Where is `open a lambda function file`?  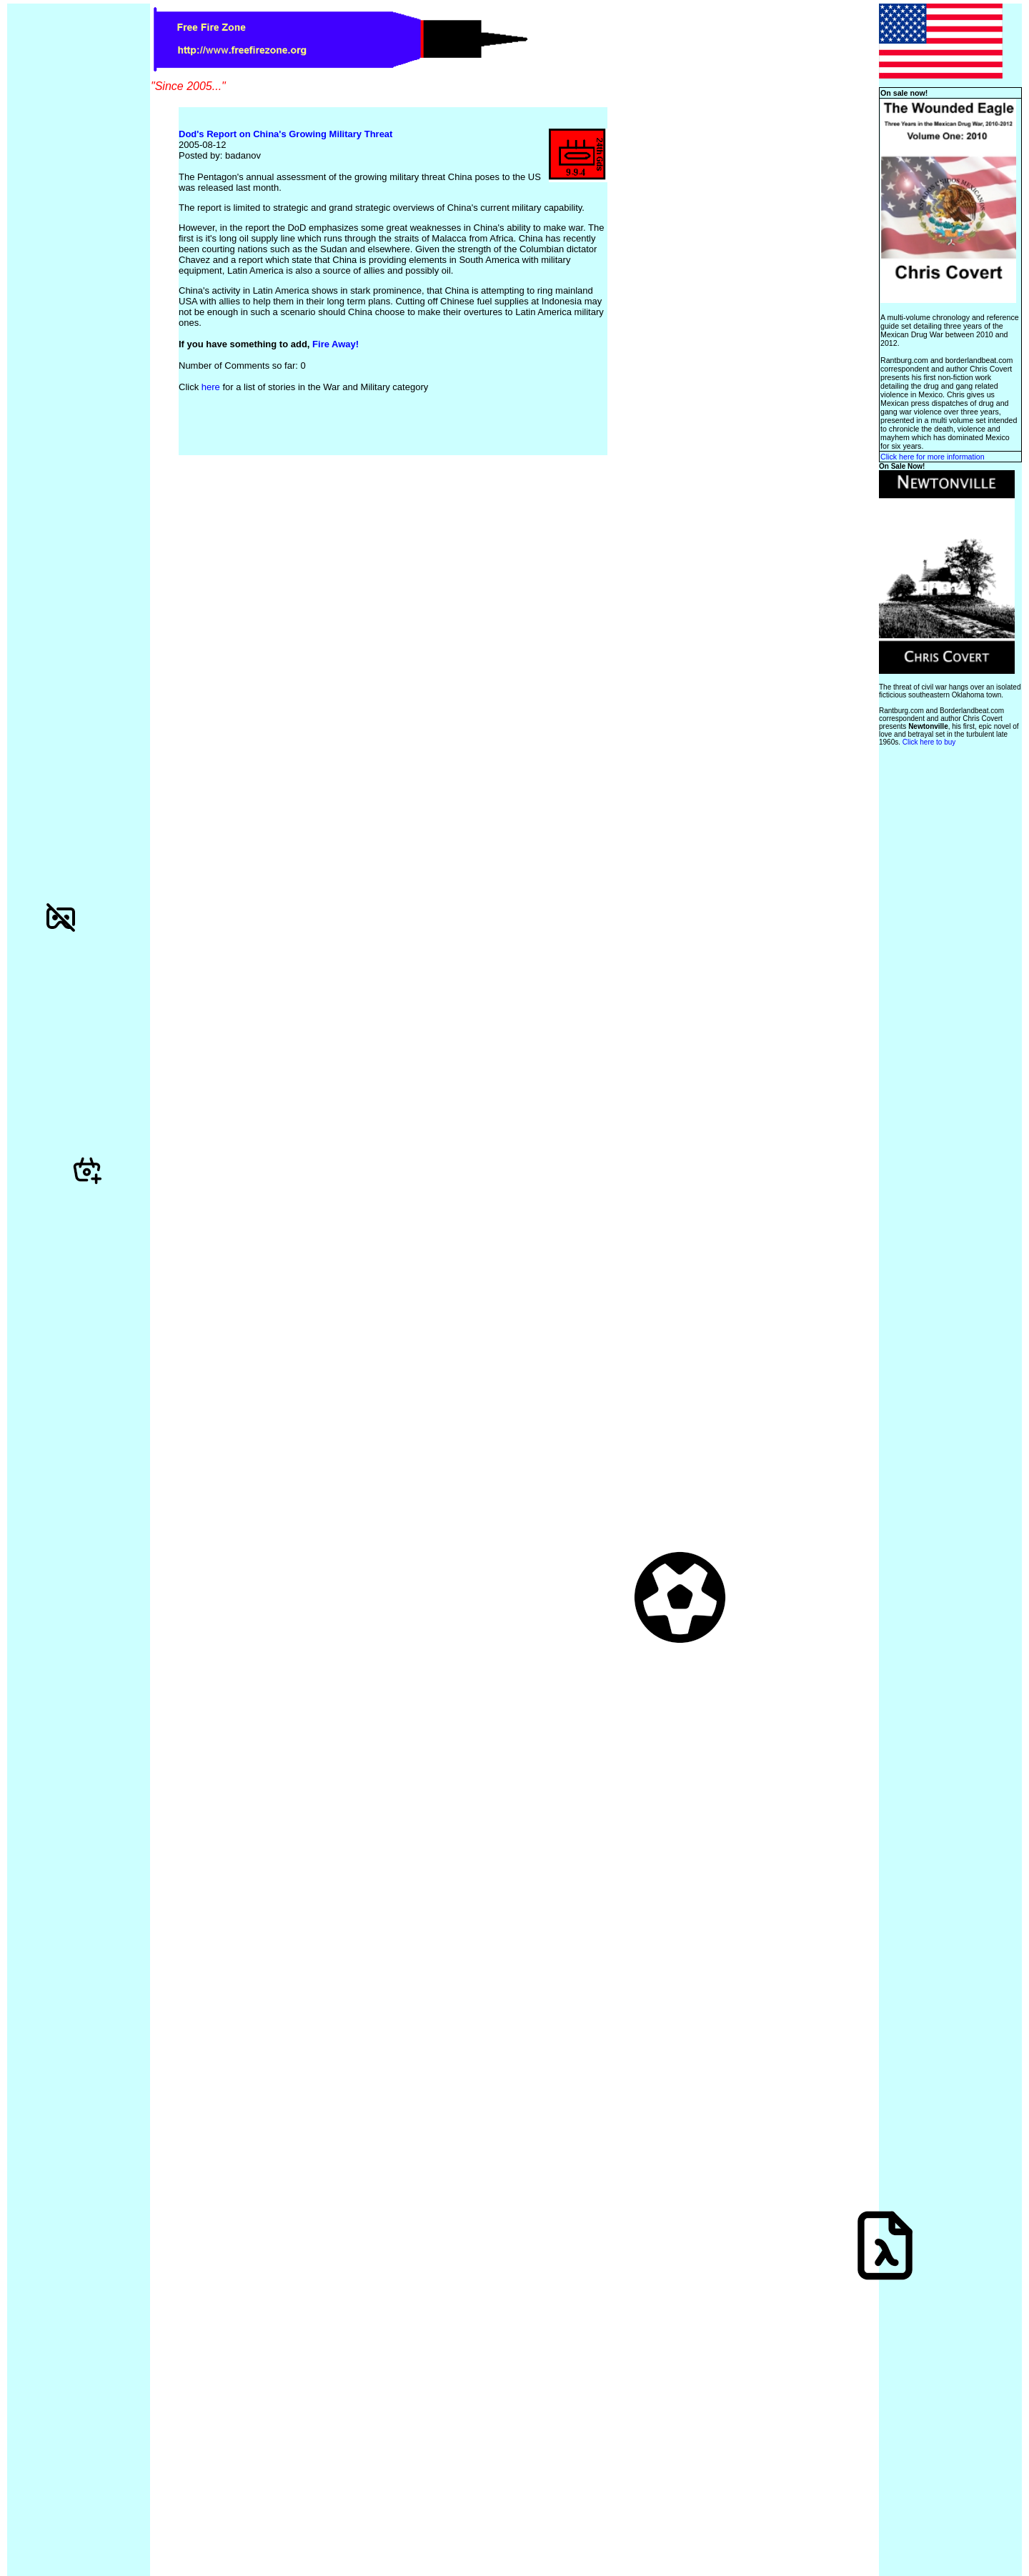
open a lambda function file is located at coordinates (885, 2245).